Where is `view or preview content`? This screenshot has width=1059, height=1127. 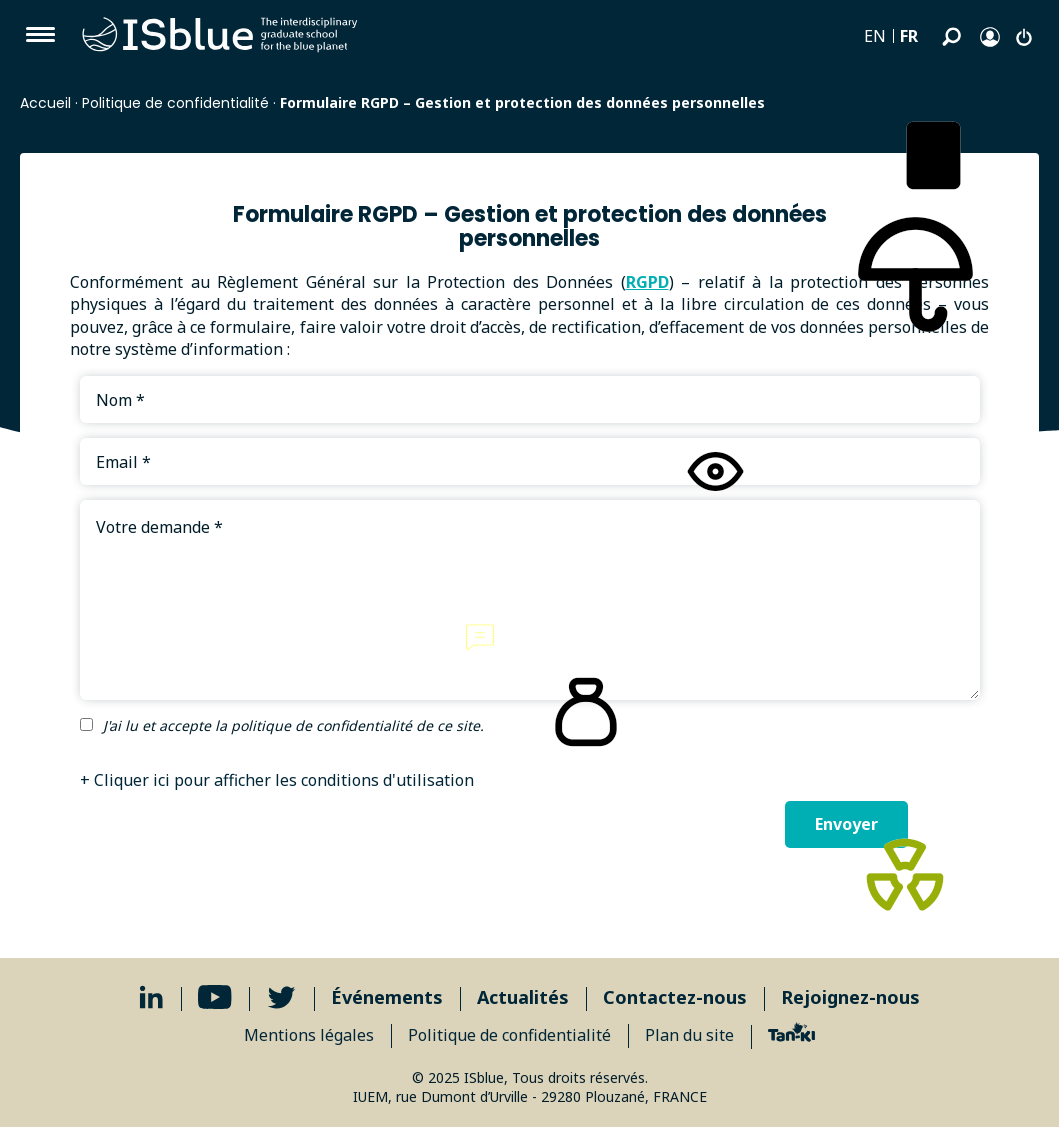
view or preview content is located at coordinates (715, 471).